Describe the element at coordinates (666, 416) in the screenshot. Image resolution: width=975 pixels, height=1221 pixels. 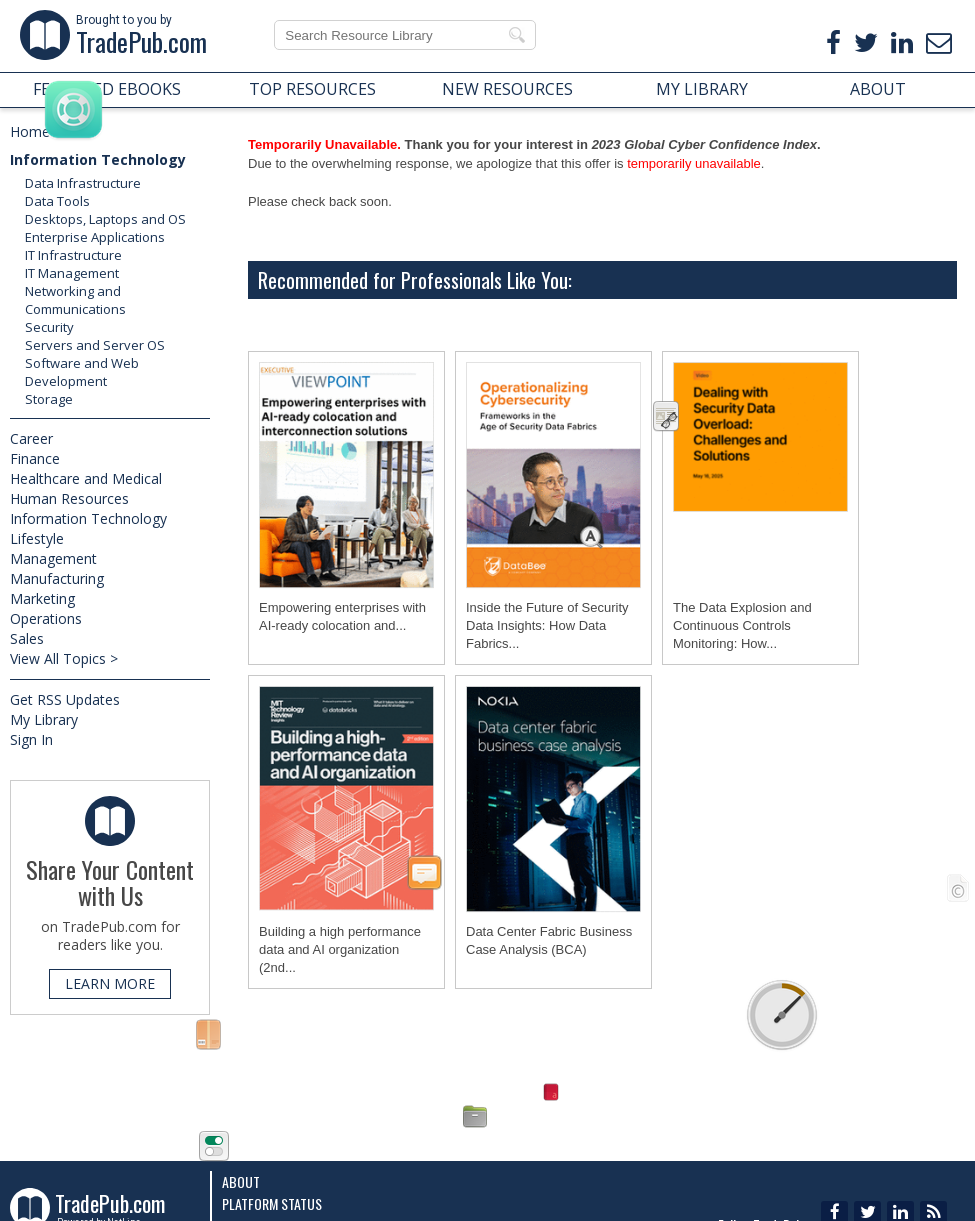
I see `open the documents app` at that location.